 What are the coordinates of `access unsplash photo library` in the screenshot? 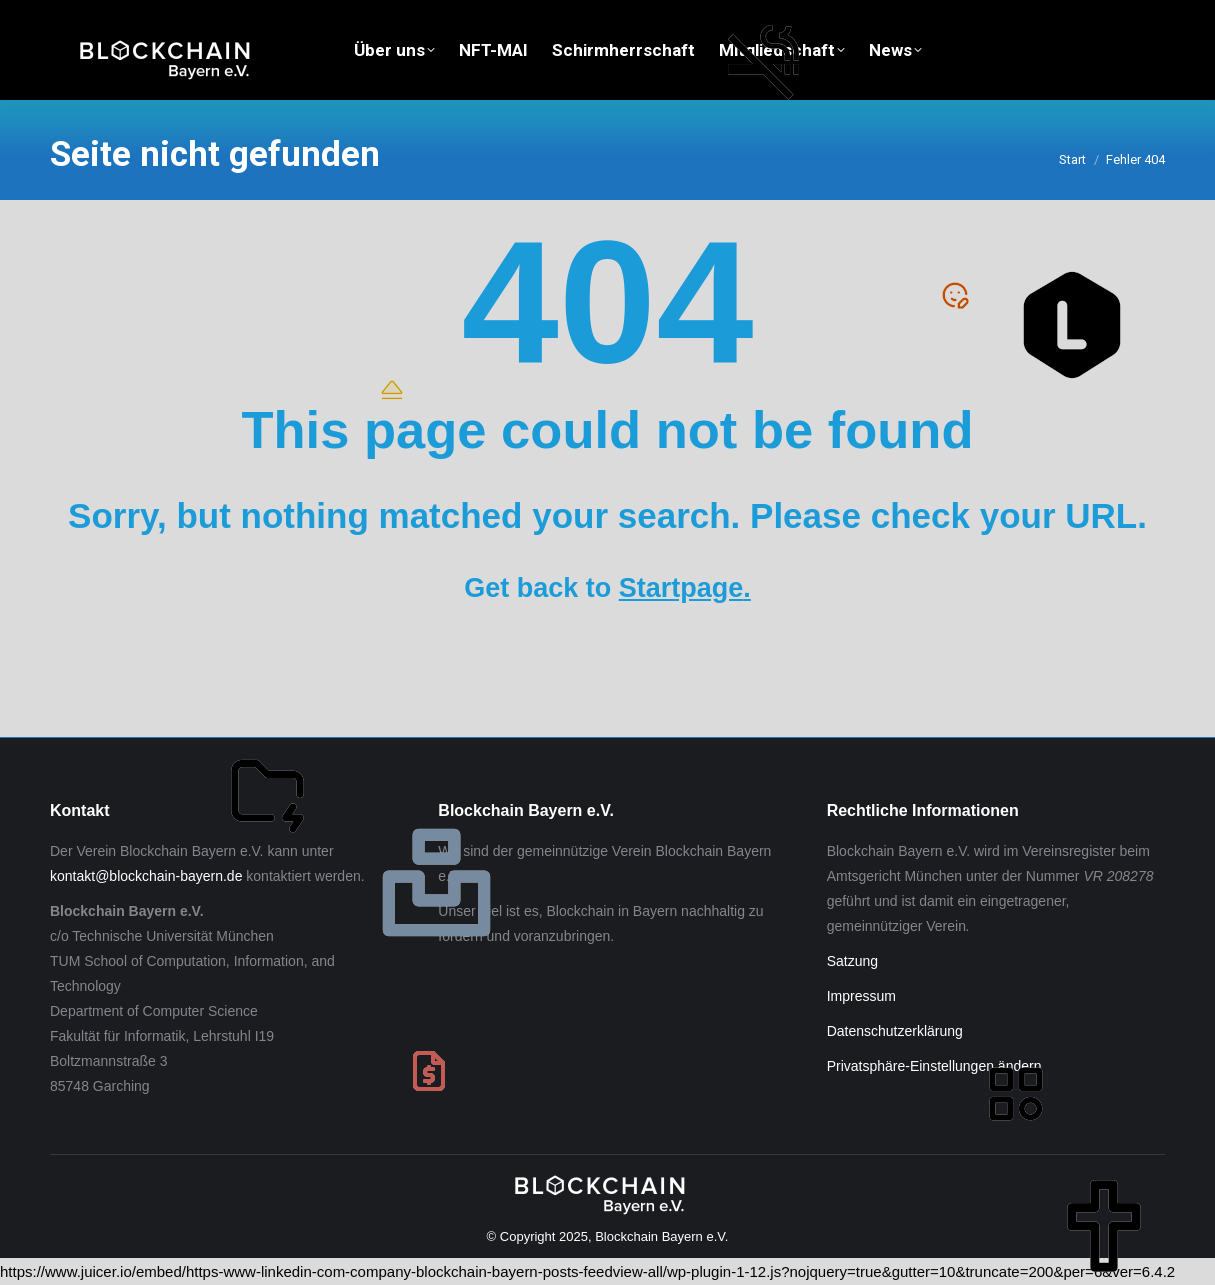 It's located at (436, 882).